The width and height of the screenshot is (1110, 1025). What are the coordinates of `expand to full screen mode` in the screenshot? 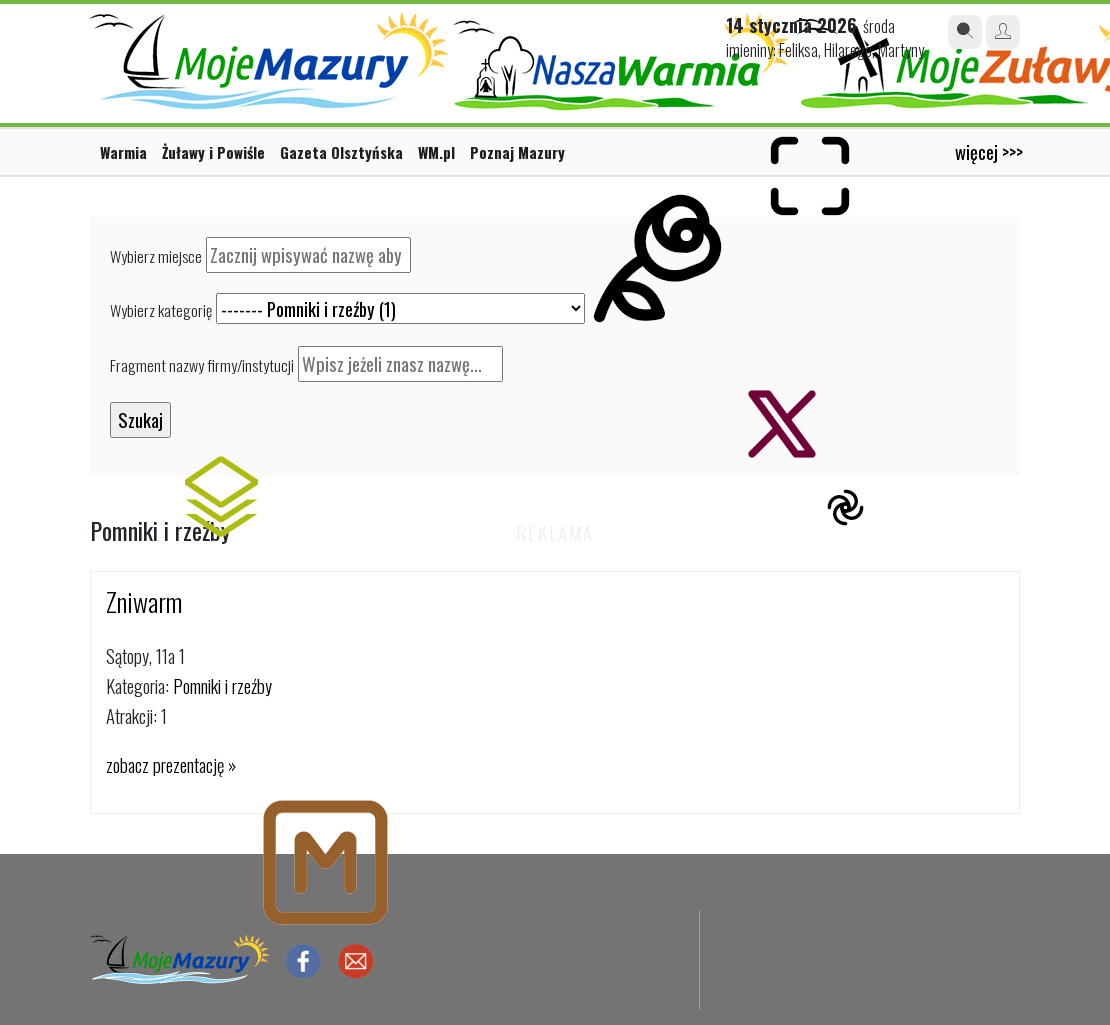 It's located at (810, 176).